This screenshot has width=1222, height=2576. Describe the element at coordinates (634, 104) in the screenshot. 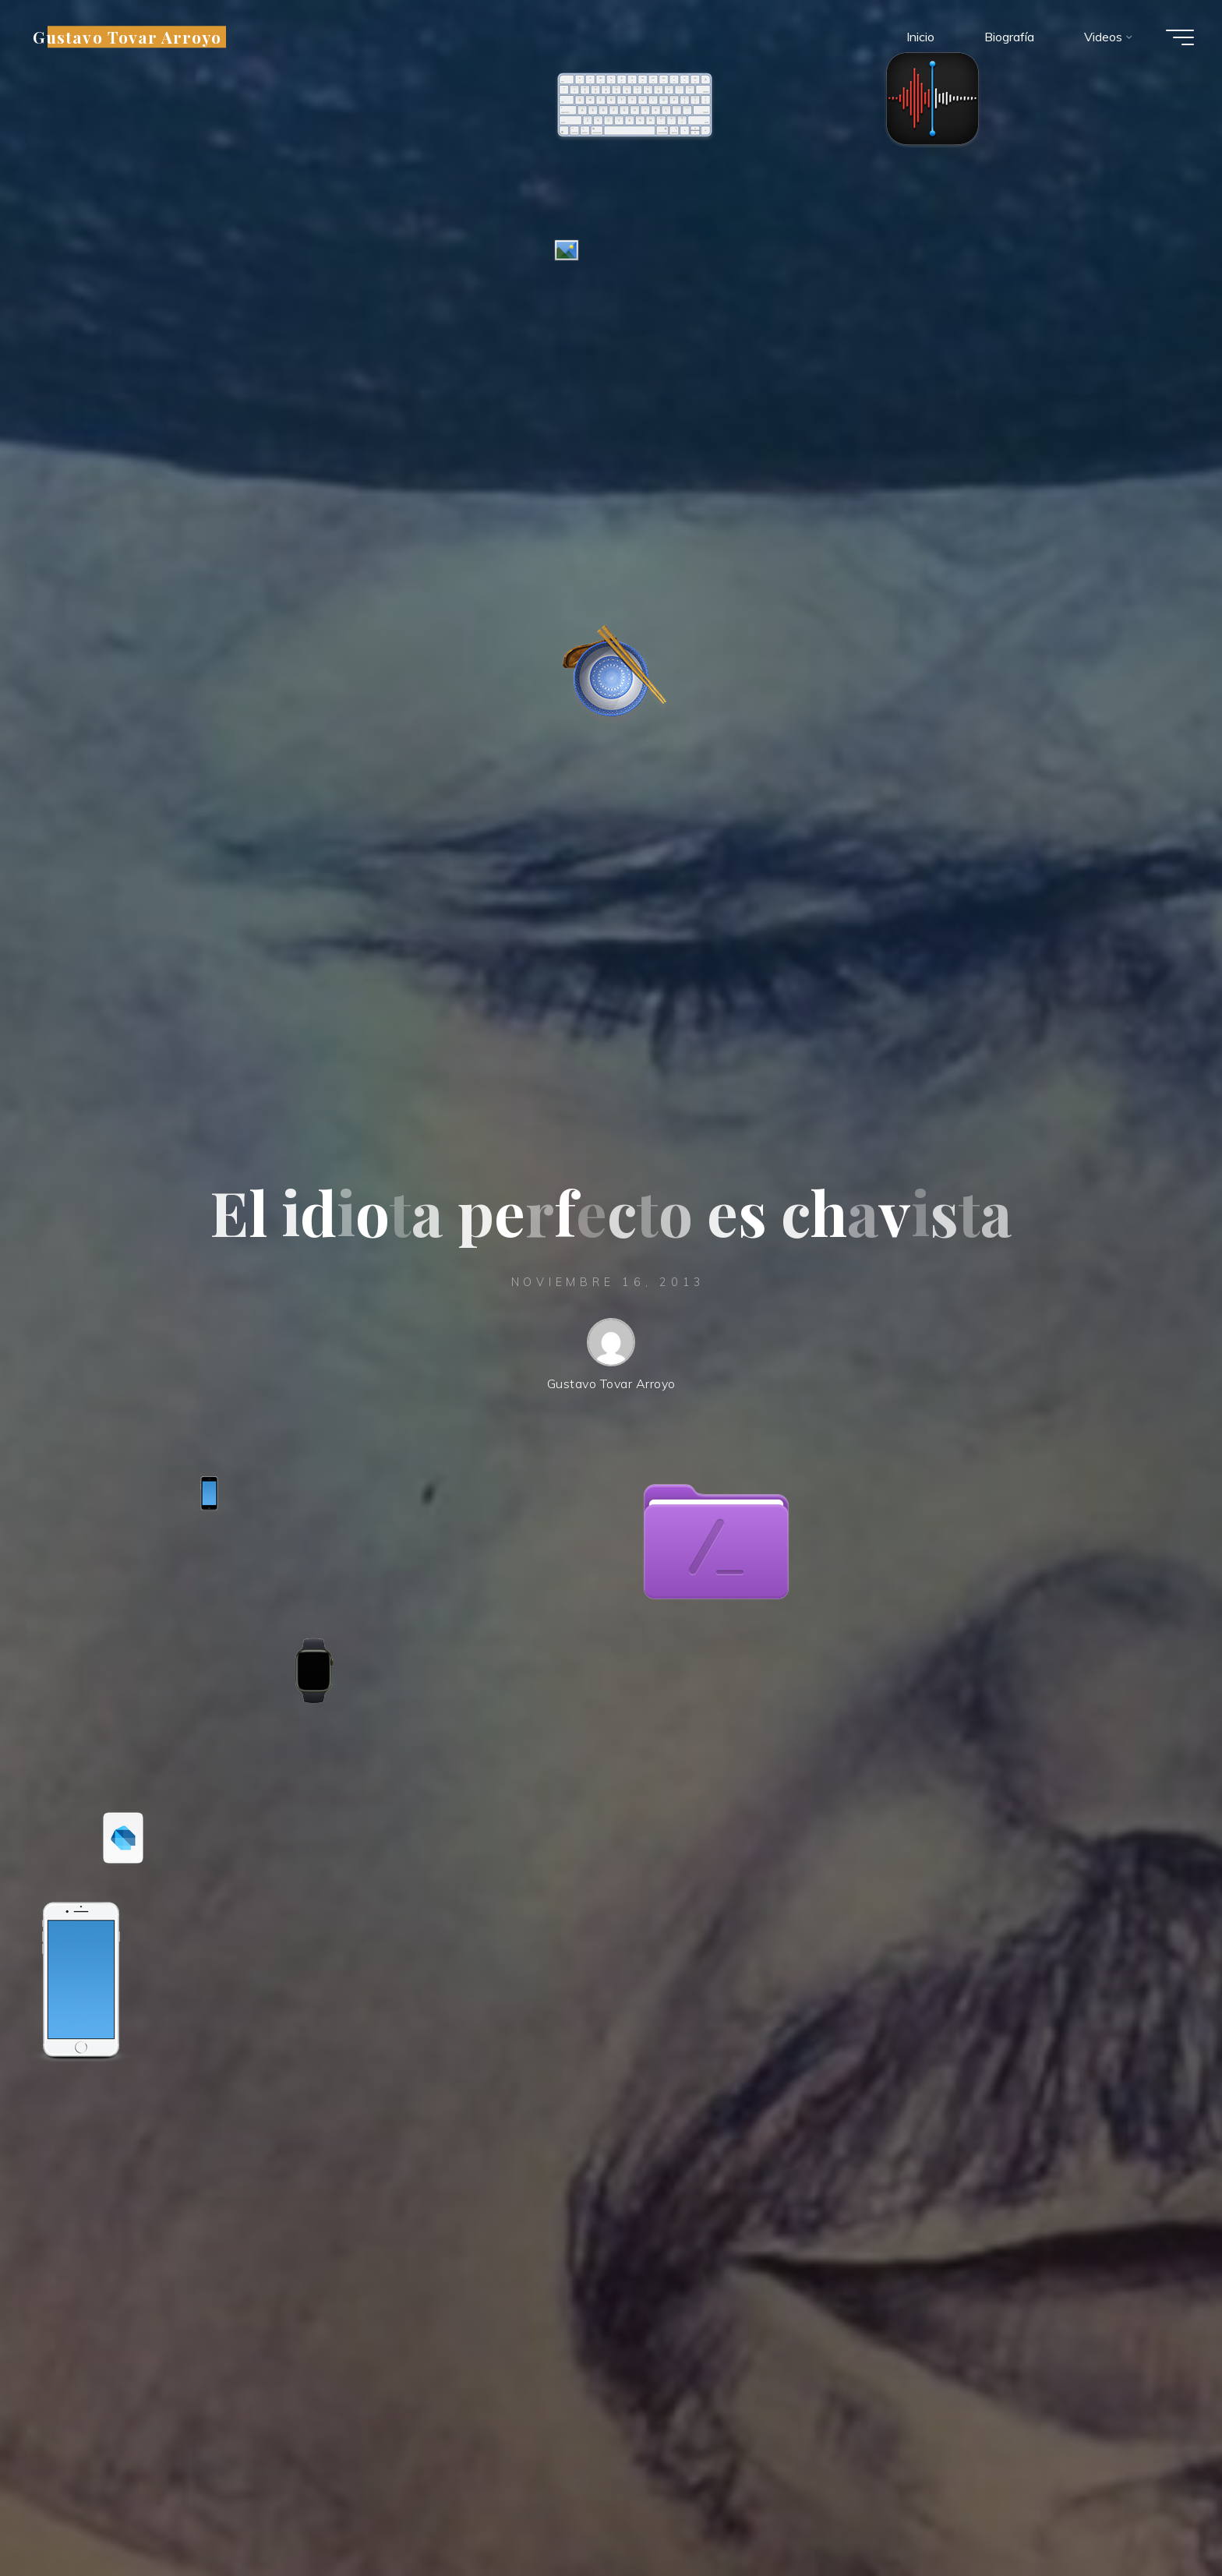

I see `connect a bluetooth keyboard` at that location.